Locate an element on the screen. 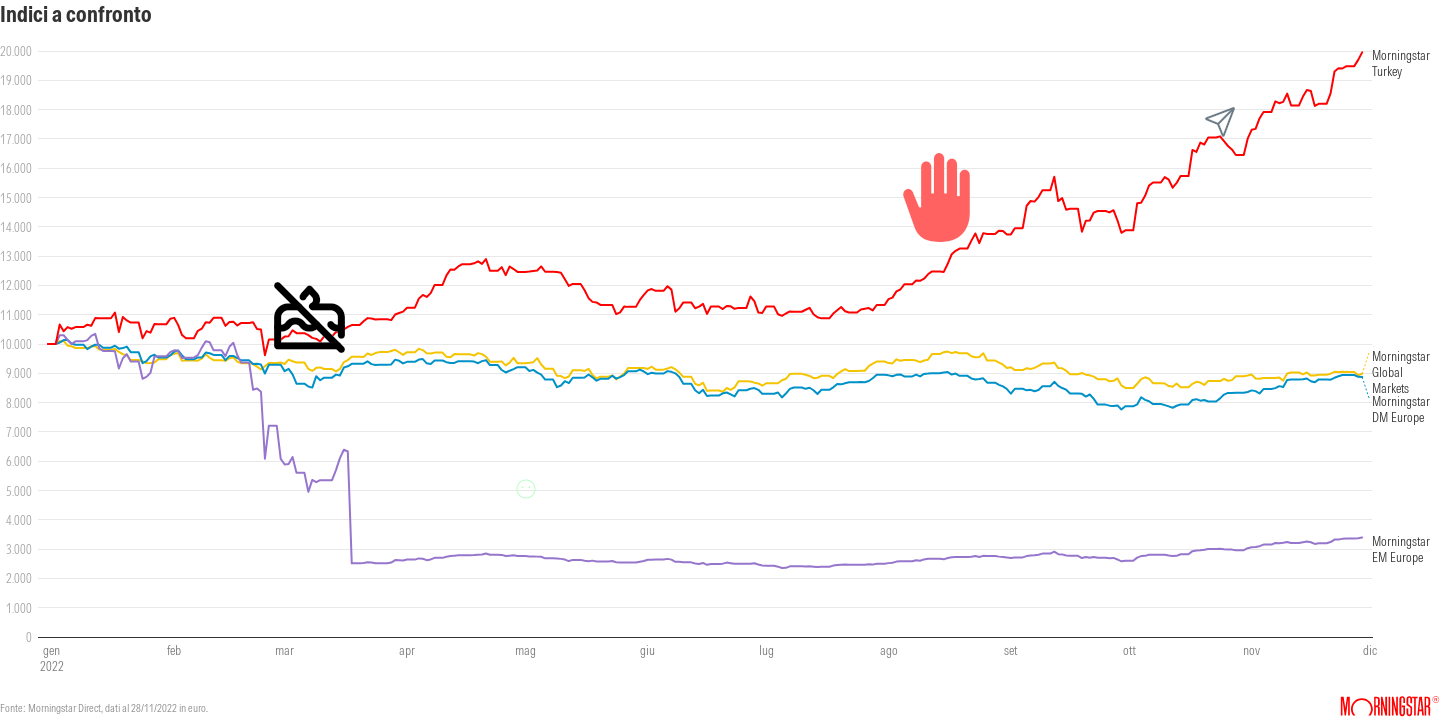 The image size is (1440, 720). no cake or desserts allowed is located at coordinates (309, 317).